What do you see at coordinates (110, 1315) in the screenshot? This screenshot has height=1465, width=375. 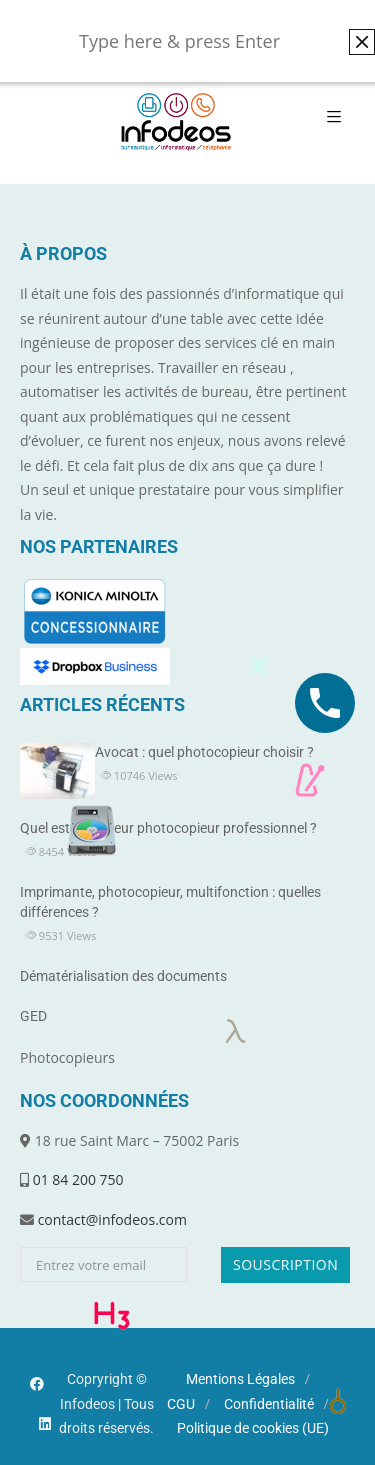 I see `format text as heading level 3` at bounding box center [110, 1315].